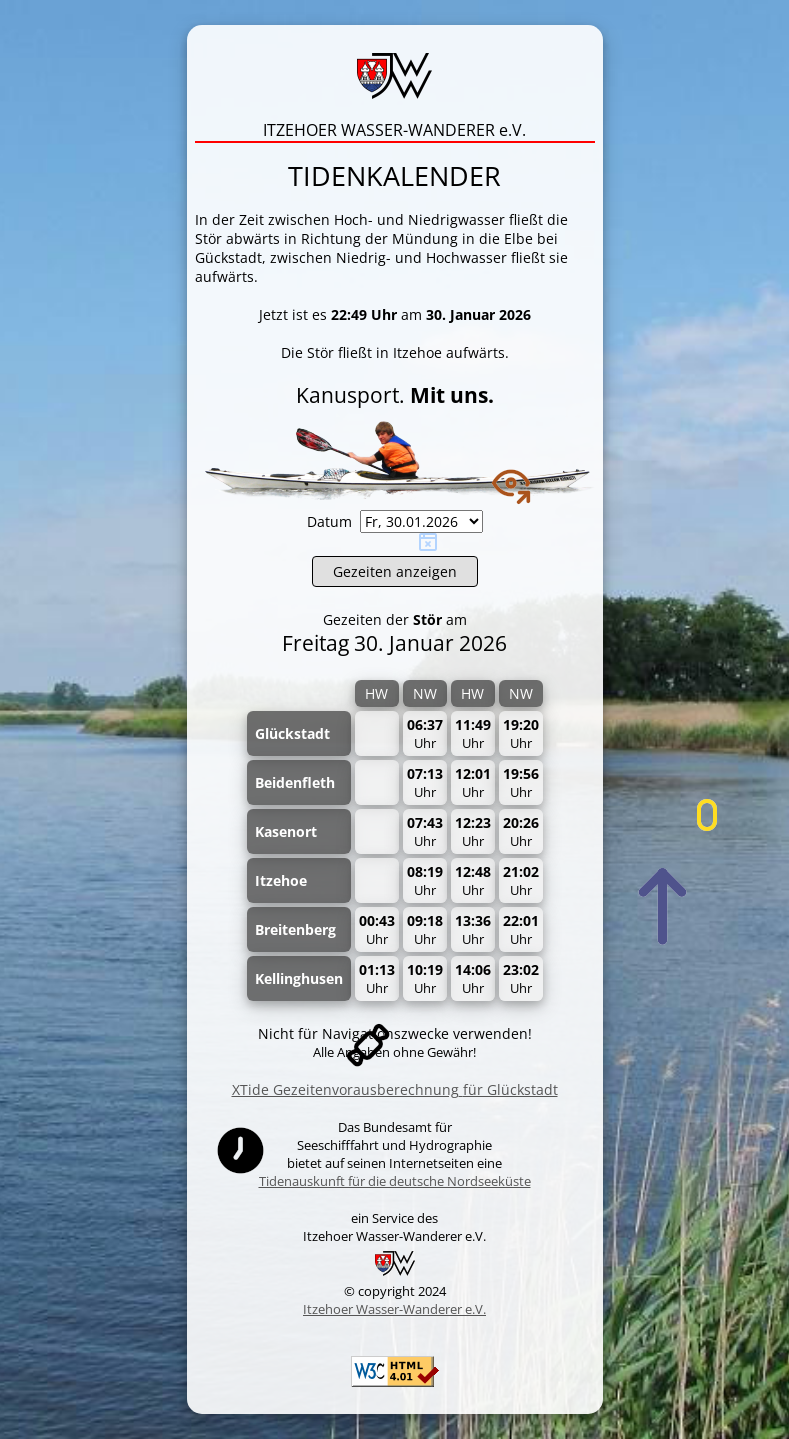  Describe the element at coordinates (511, 483) in the screenshot. I see `share what you're currently viewing` at that location.